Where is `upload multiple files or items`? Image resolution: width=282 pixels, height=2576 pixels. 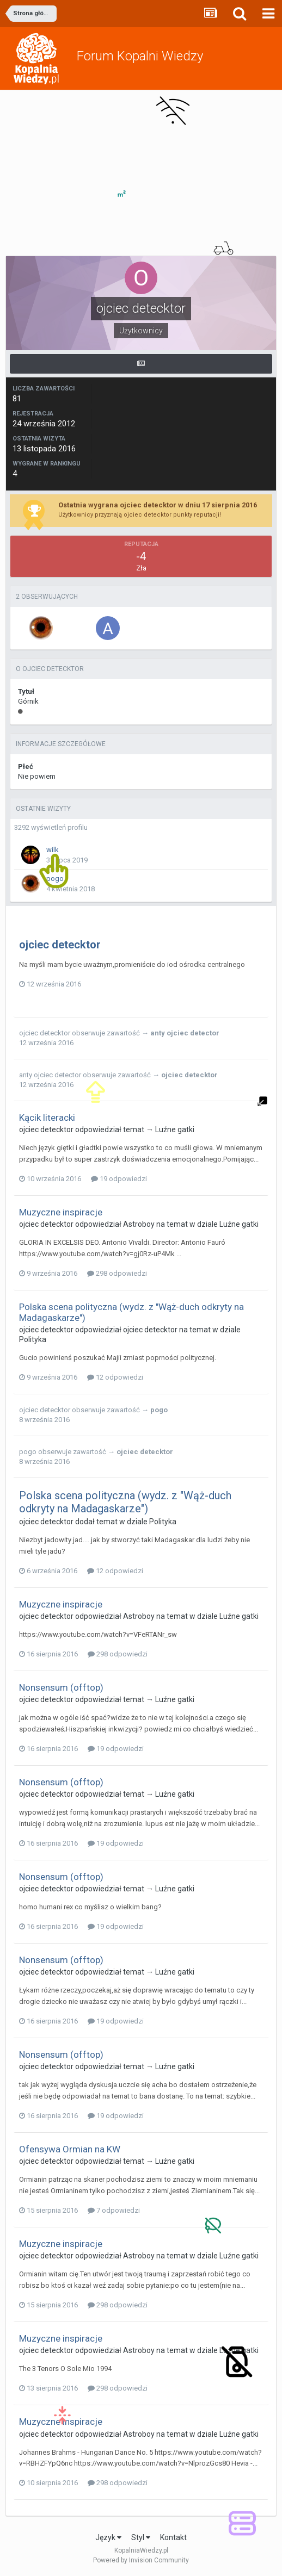 upload multiple files or items is located at coordinates (95, 1091).